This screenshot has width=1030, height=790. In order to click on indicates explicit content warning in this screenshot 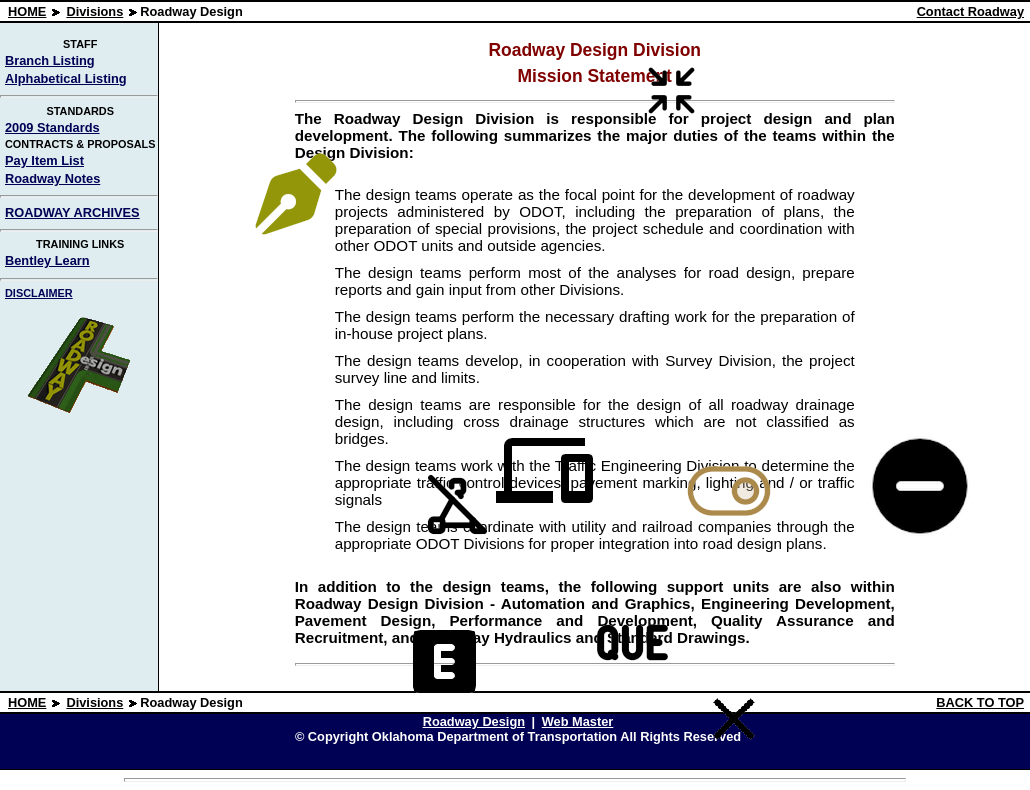, I will do `click(444, 661)`.